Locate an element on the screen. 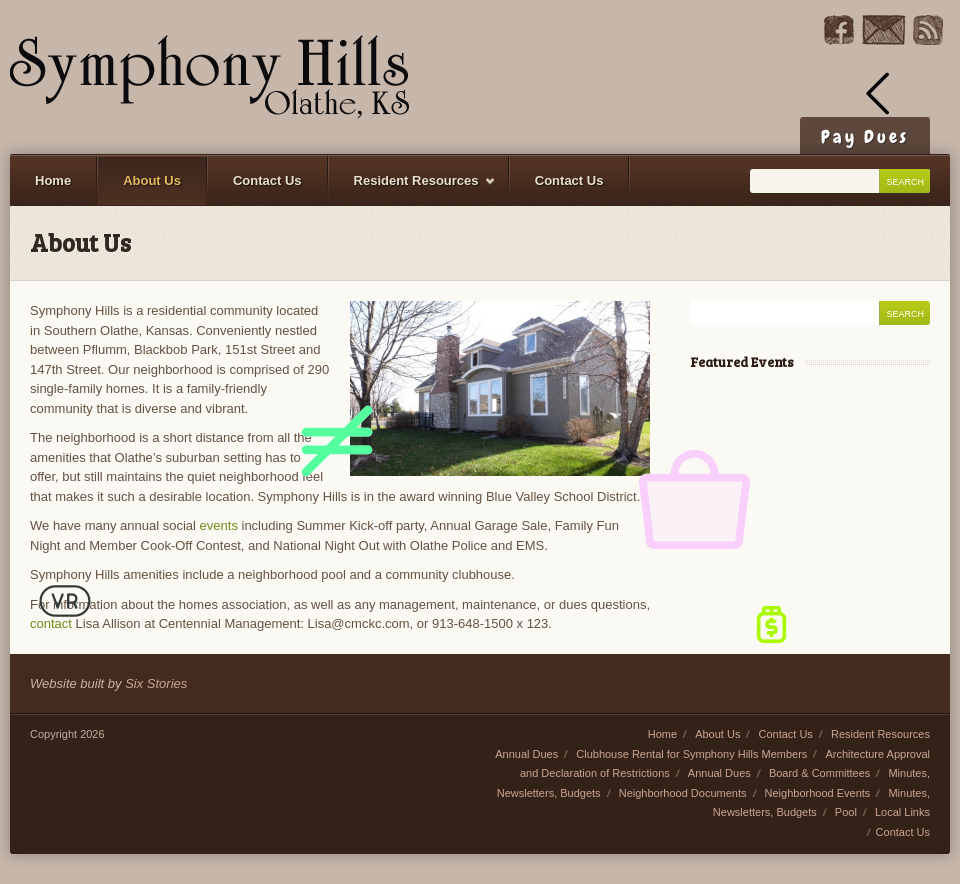 Image resolution: width=960 pixels, height=884 pixels. send a tip or donation is located at coordinates (771, 624).